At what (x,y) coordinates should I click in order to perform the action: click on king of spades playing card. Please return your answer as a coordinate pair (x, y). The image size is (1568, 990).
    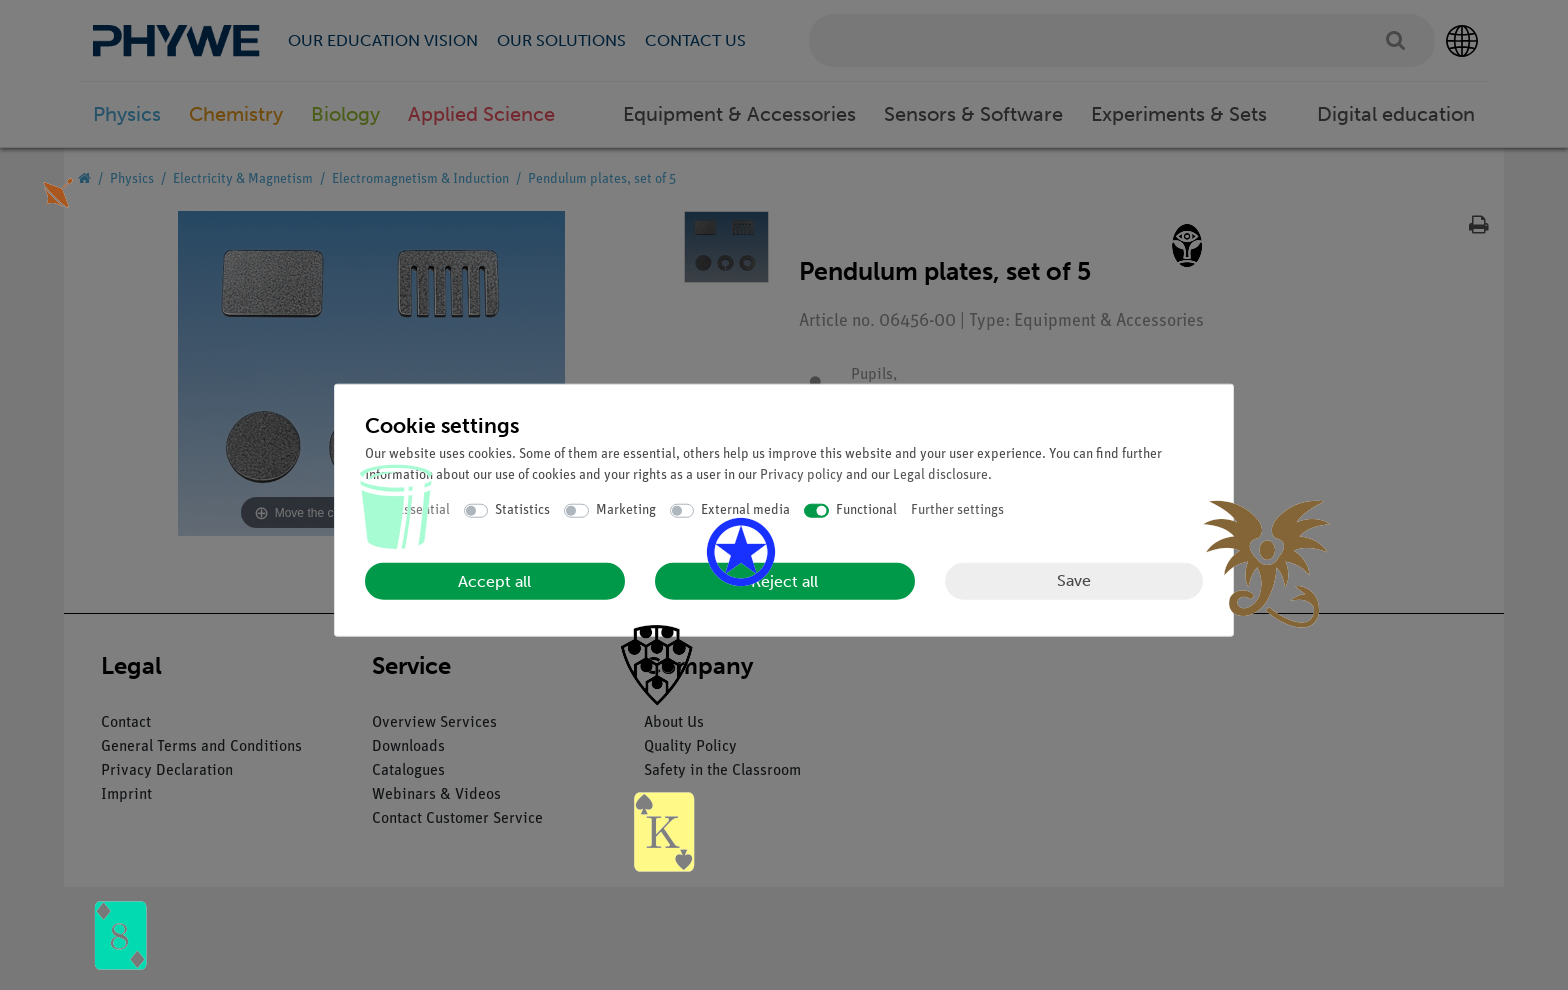
    Looking at the image, I should click on (664, 832).